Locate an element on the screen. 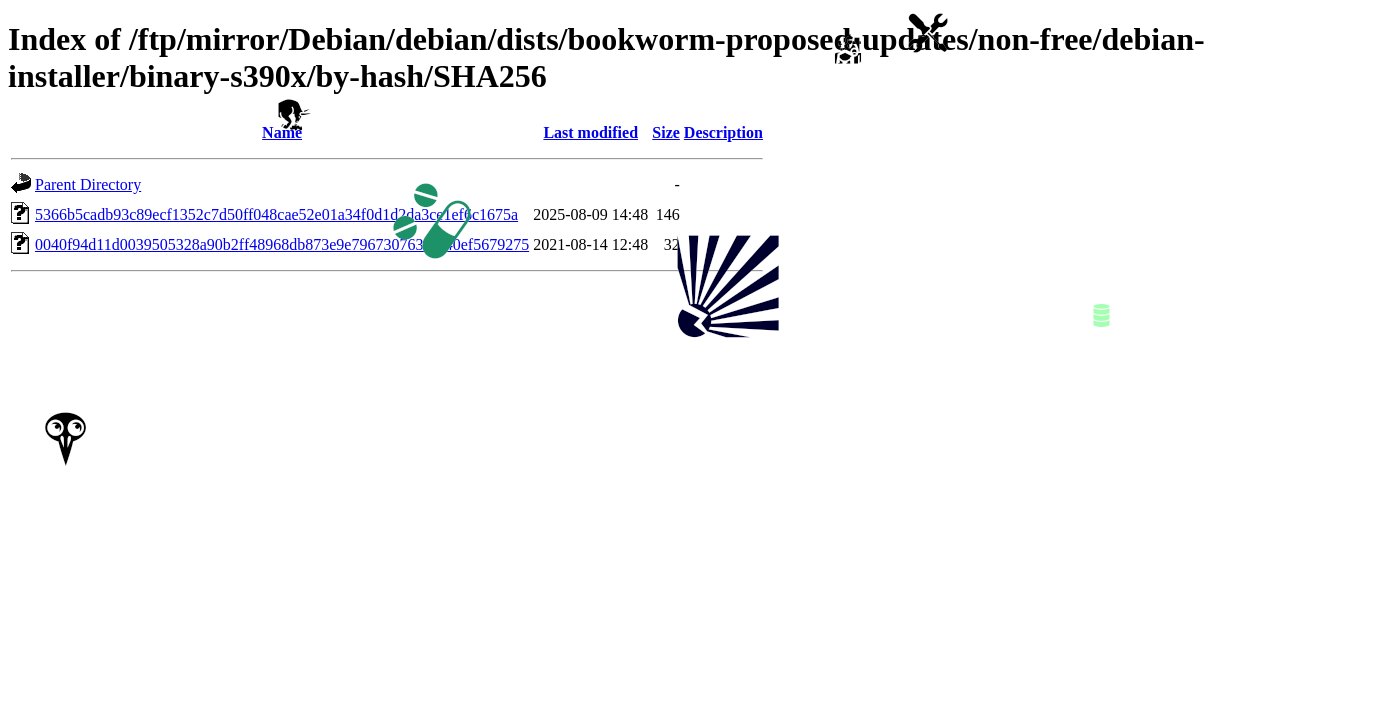 This screenshot has height=720, width=1386. indicates explosive or hazardous materials is located at coordinates (728, 287).